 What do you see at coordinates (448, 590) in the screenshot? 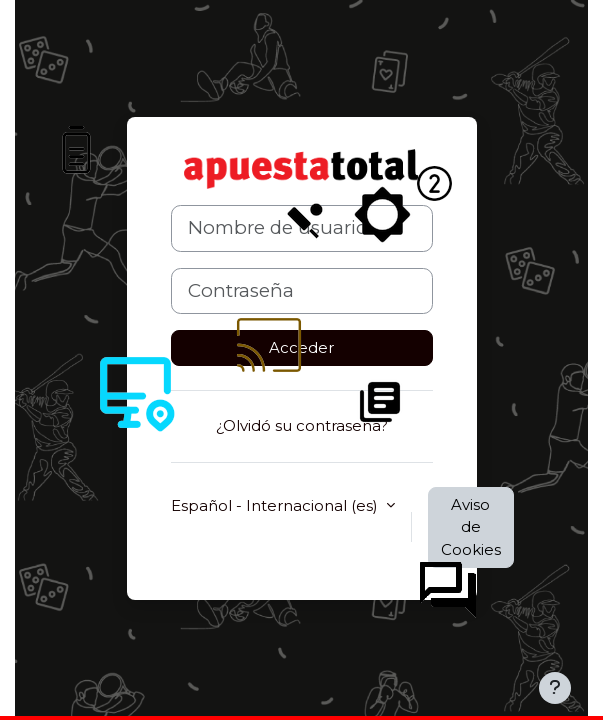
I see `open discussion forum or community chat` at bounding box center [448, 590].